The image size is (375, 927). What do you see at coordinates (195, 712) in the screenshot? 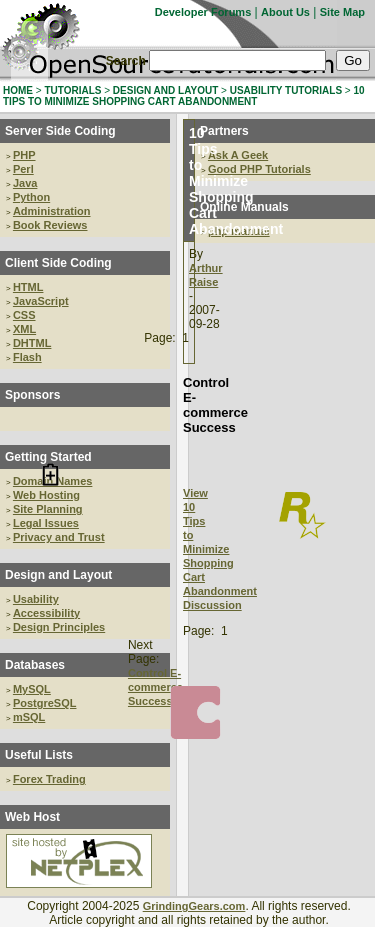
I see `open coda document` at bounding box center [195, 712].